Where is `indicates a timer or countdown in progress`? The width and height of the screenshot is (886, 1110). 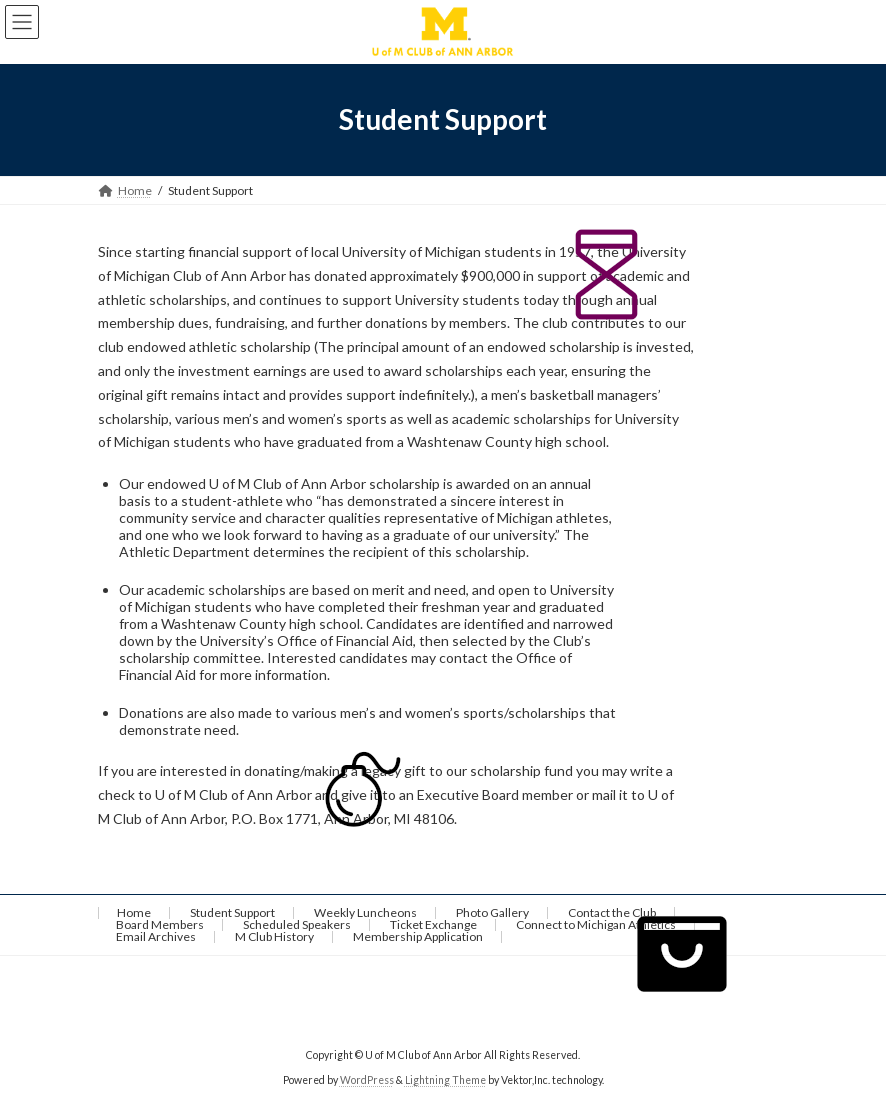 indicates a timer or countdown in progress is located at coordinates (606, 274).